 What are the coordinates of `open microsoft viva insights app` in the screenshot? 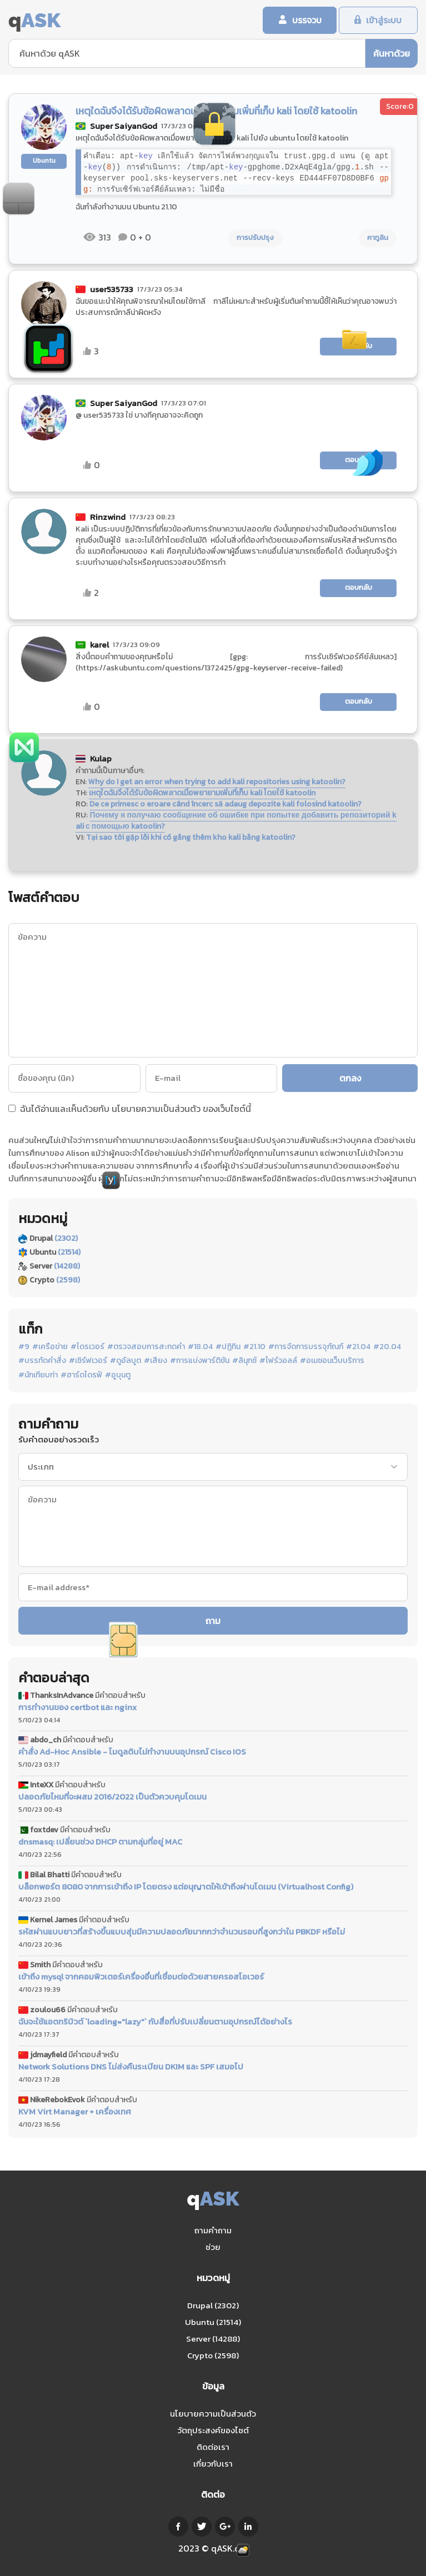 It's located at (368, 463).